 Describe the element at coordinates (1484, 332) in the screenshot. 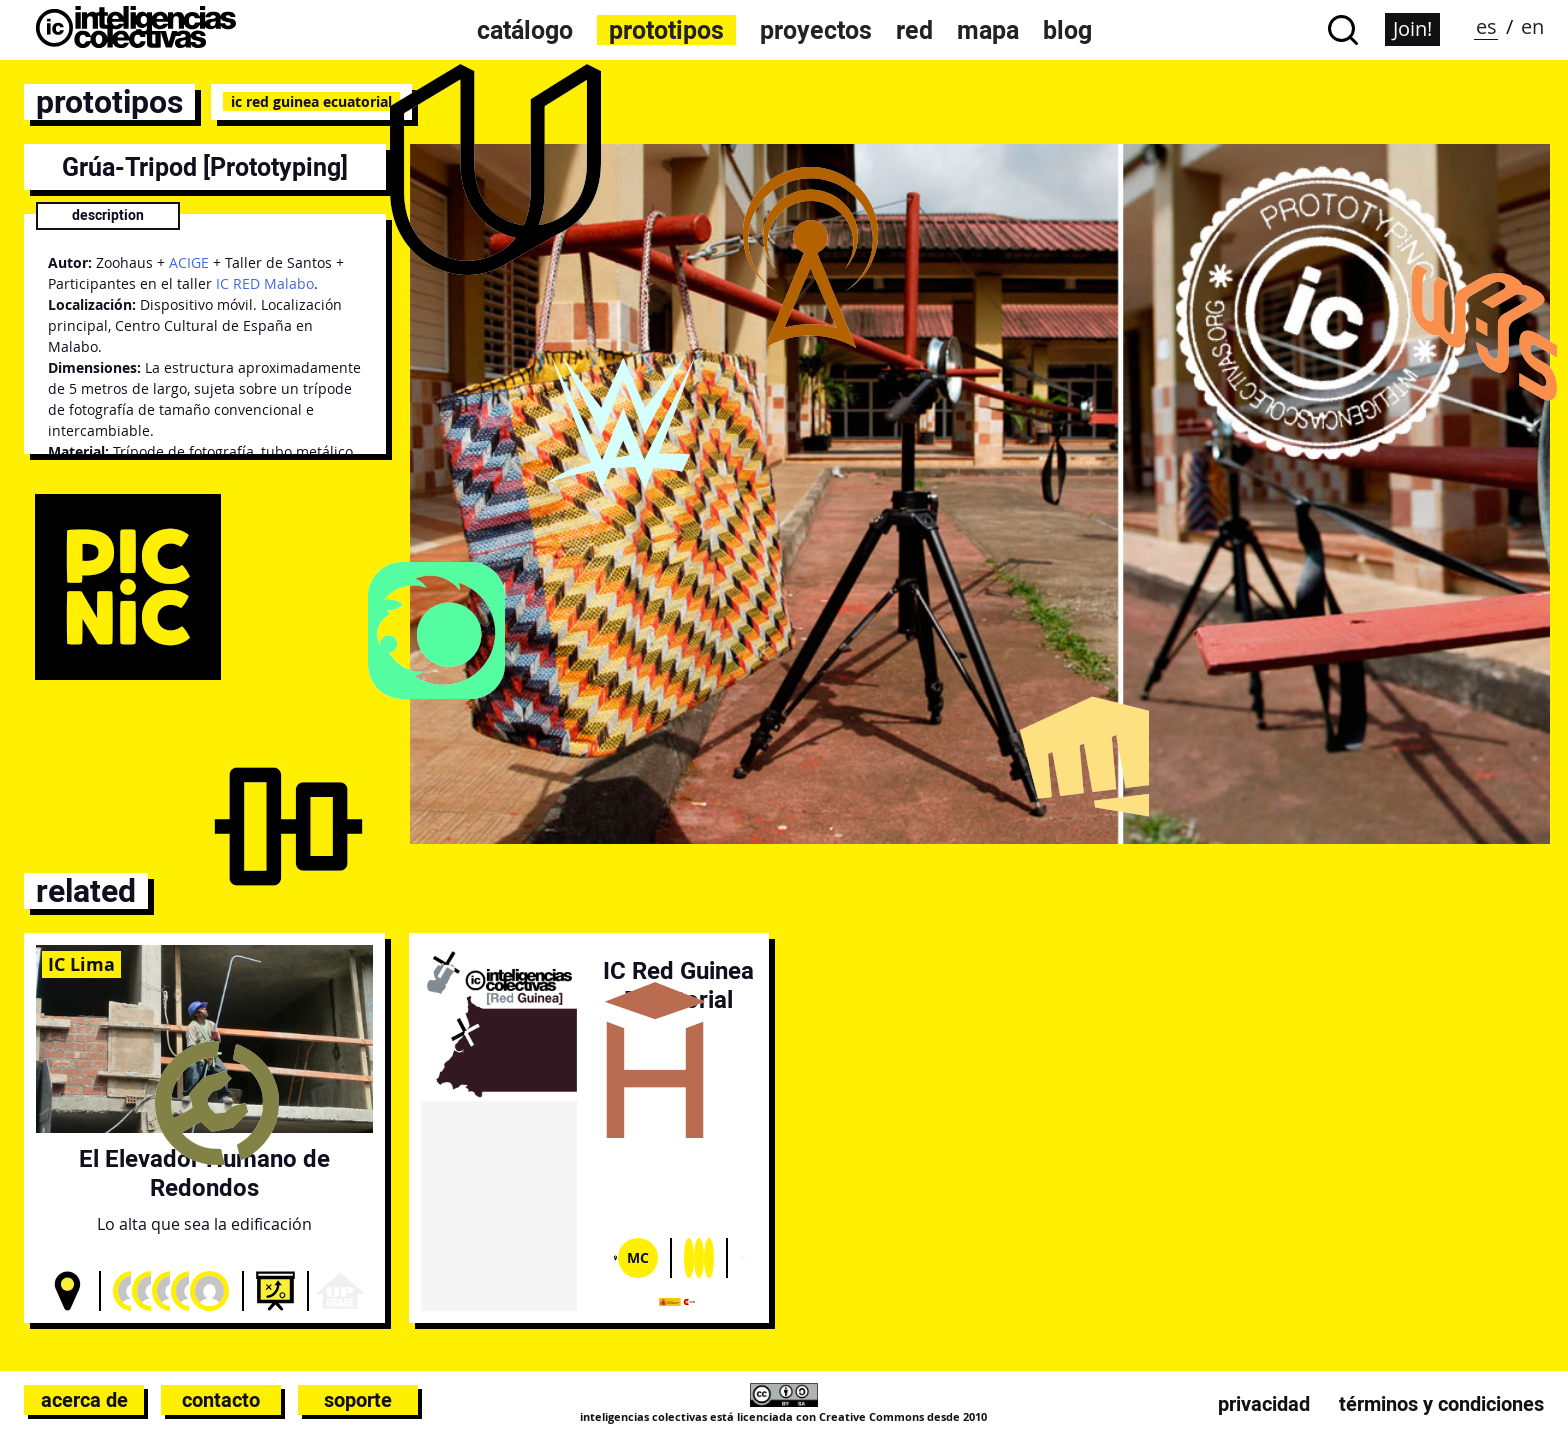

I see `web3.js library or project branding` at that location.